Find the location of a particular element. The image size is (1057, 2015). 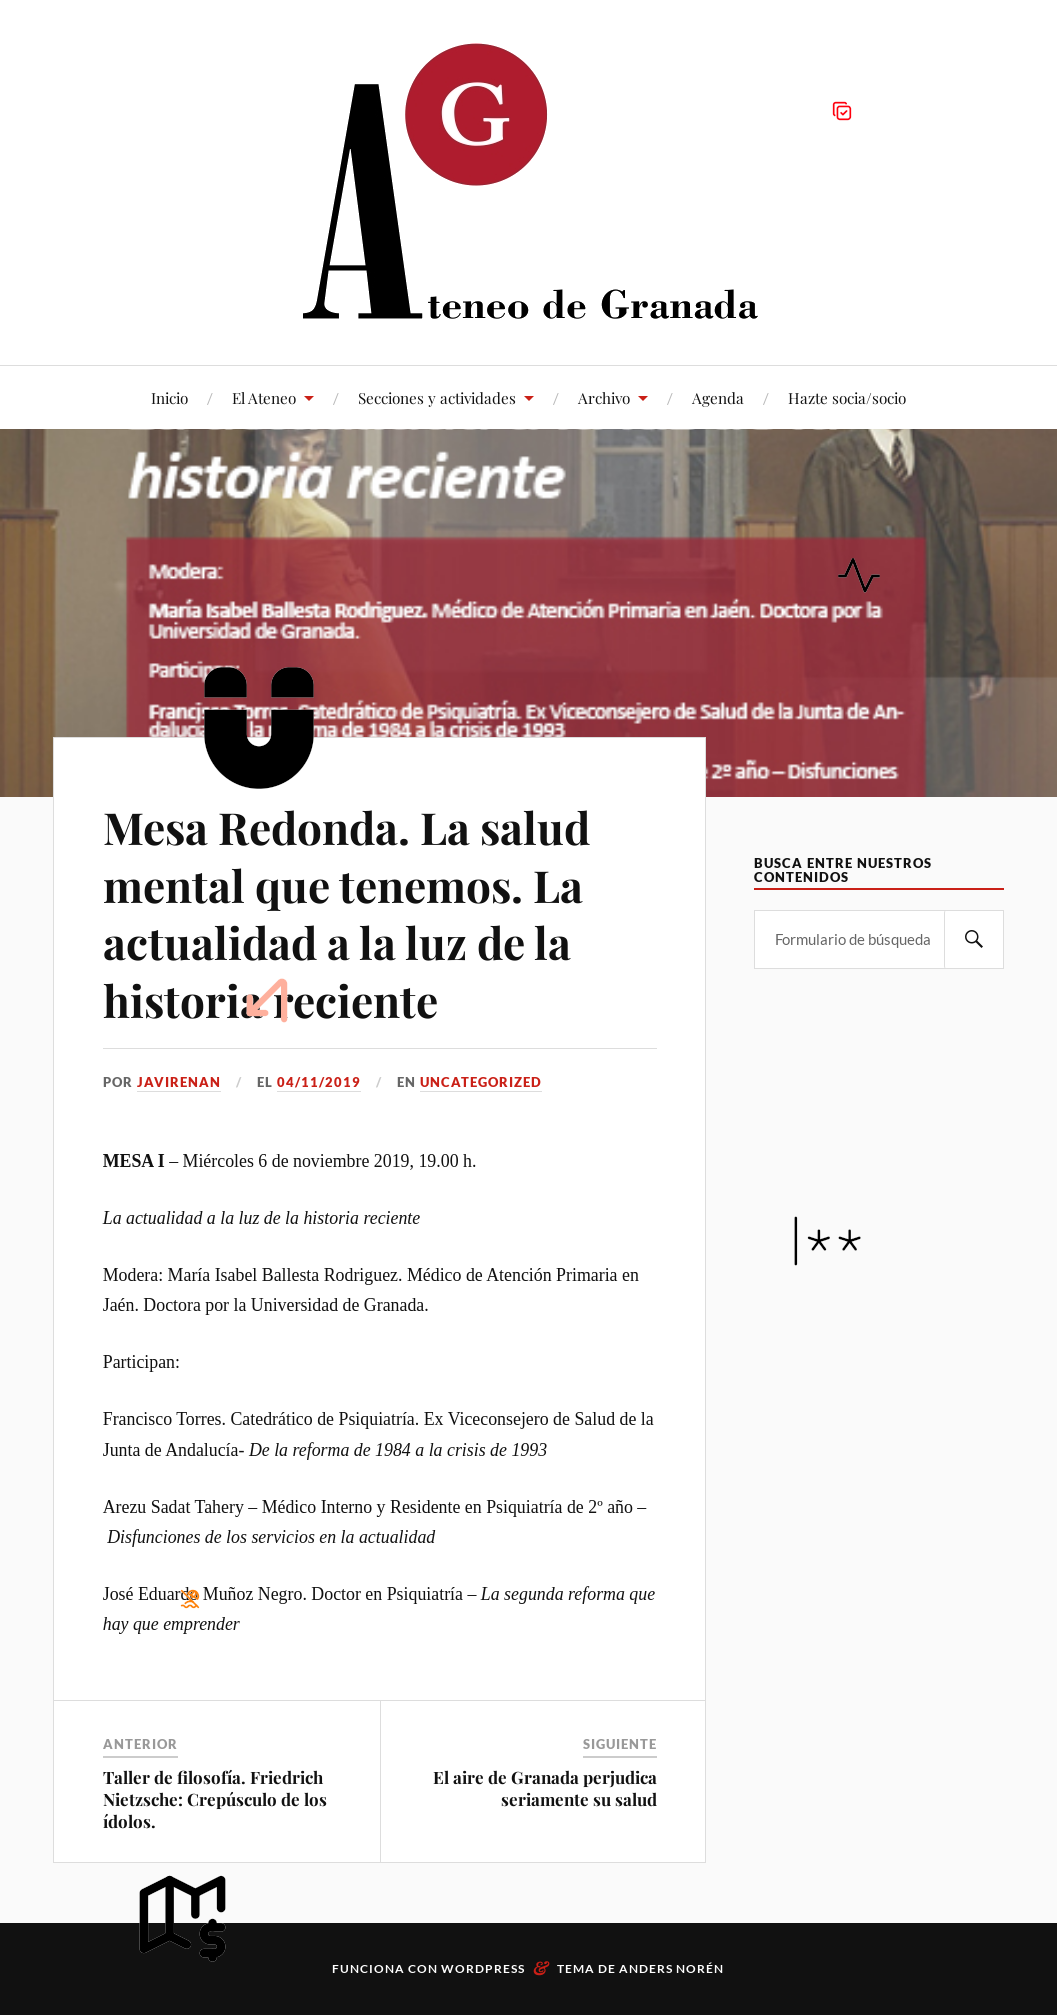

view location-based pricing or costs is located at coordinates (182, 1914).